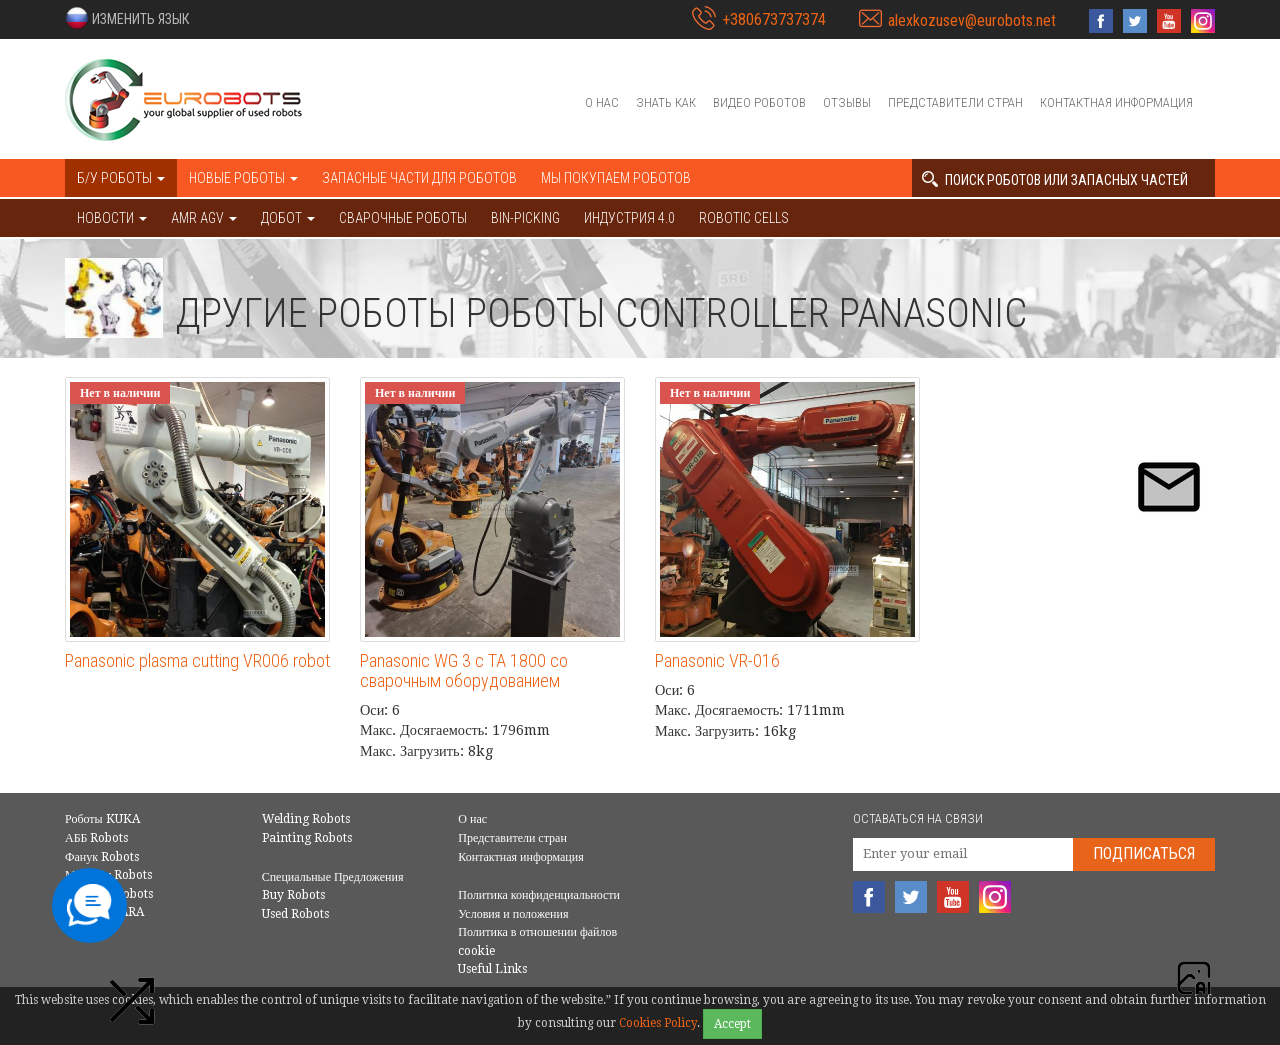 Image resolution: width=1280 pixels, height=1045 pixels. What do you see at coordinates (1169, 487) in the screenshot?
I see `view unread emails or messages` at bounding box center [1169, 487].